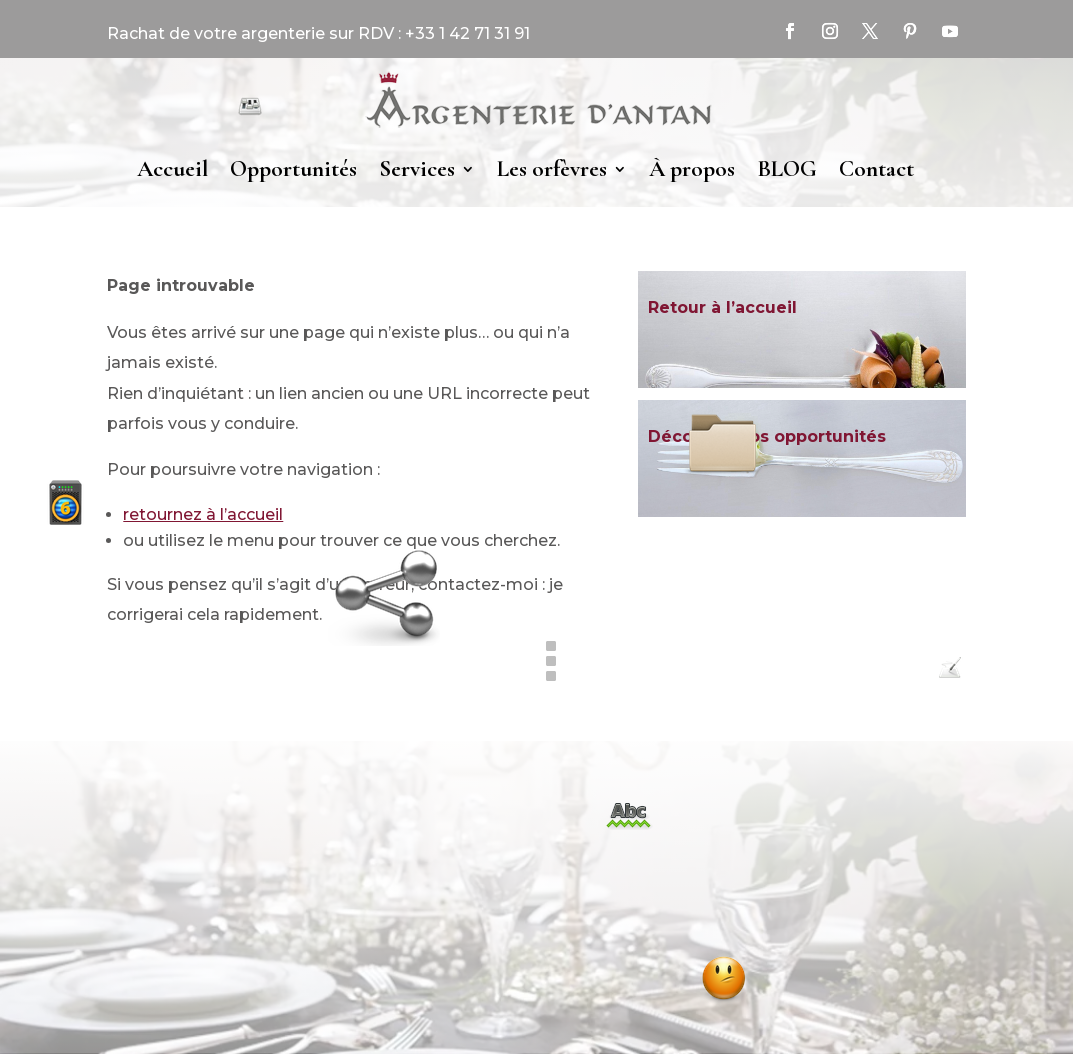 The width and height of the screenshot is (1073, 1054). I want to click on view more options, so click(551, 661).